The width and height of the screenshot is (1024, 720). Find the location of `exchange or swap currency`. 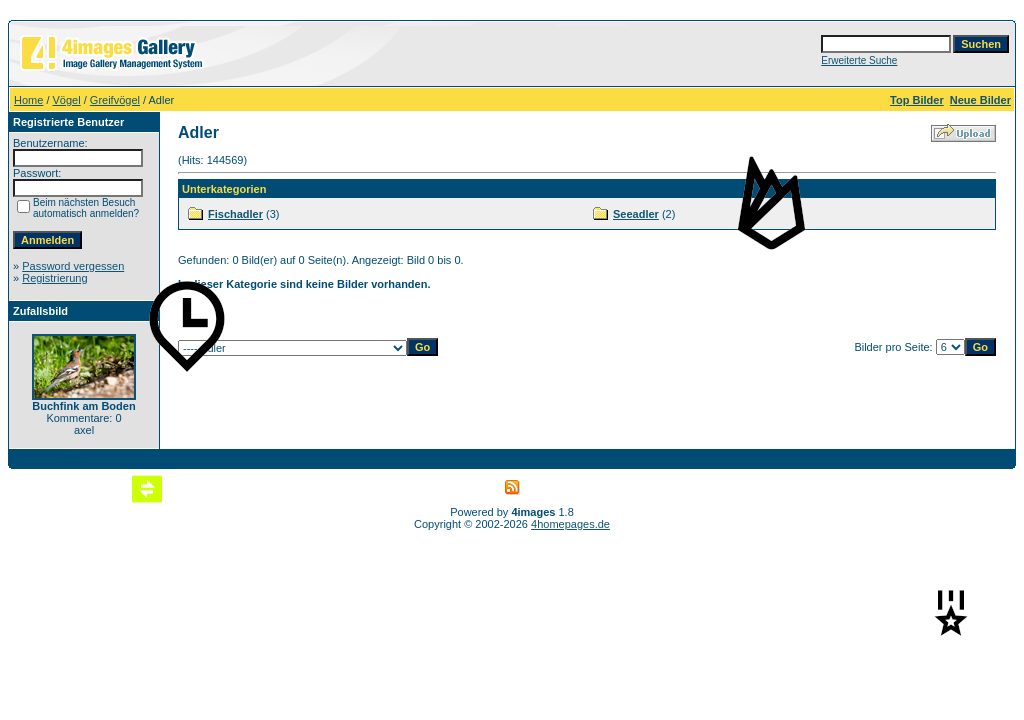

exchange or swap currency is located at coordinates (147, 489).